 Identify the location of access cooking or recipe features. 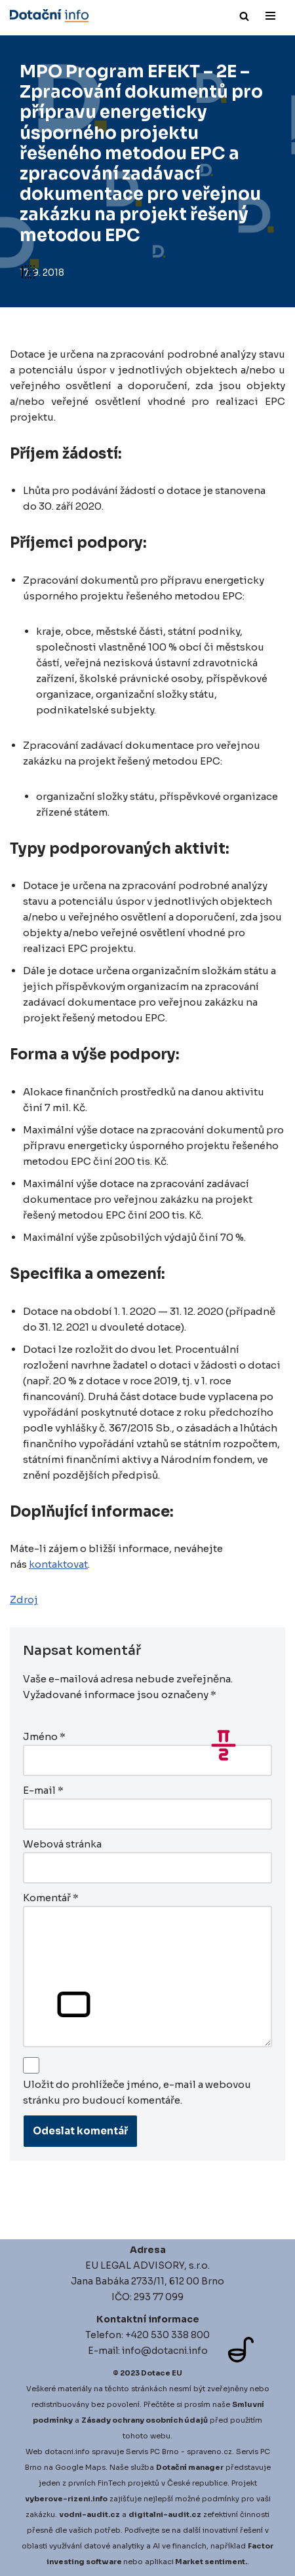
(241, 2349).